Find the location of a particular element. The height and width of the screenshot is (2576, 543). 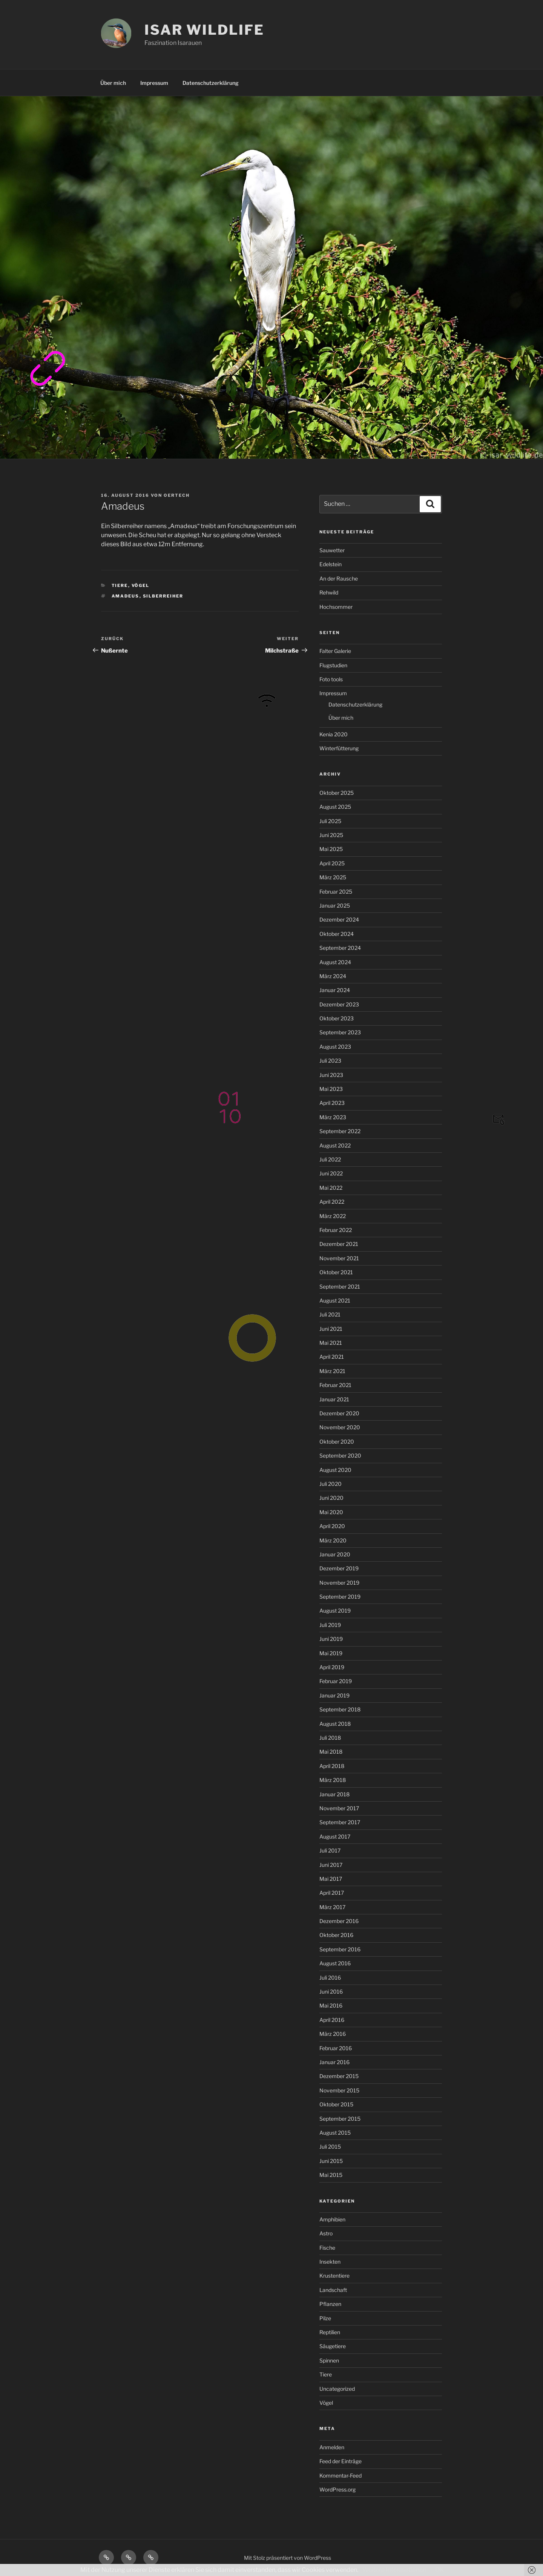

attach a file to an email is located at coordinates (499, 1120).